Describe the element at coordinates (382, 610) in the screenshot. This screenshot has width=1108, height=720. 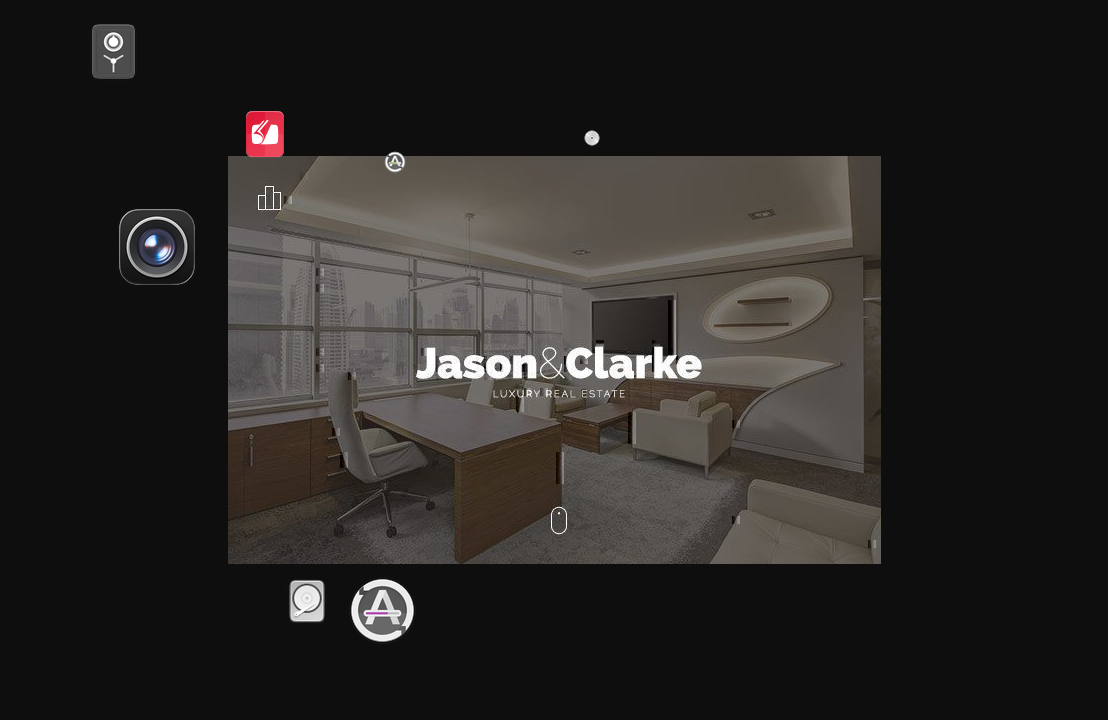
I see `open the software update manager` at that location.